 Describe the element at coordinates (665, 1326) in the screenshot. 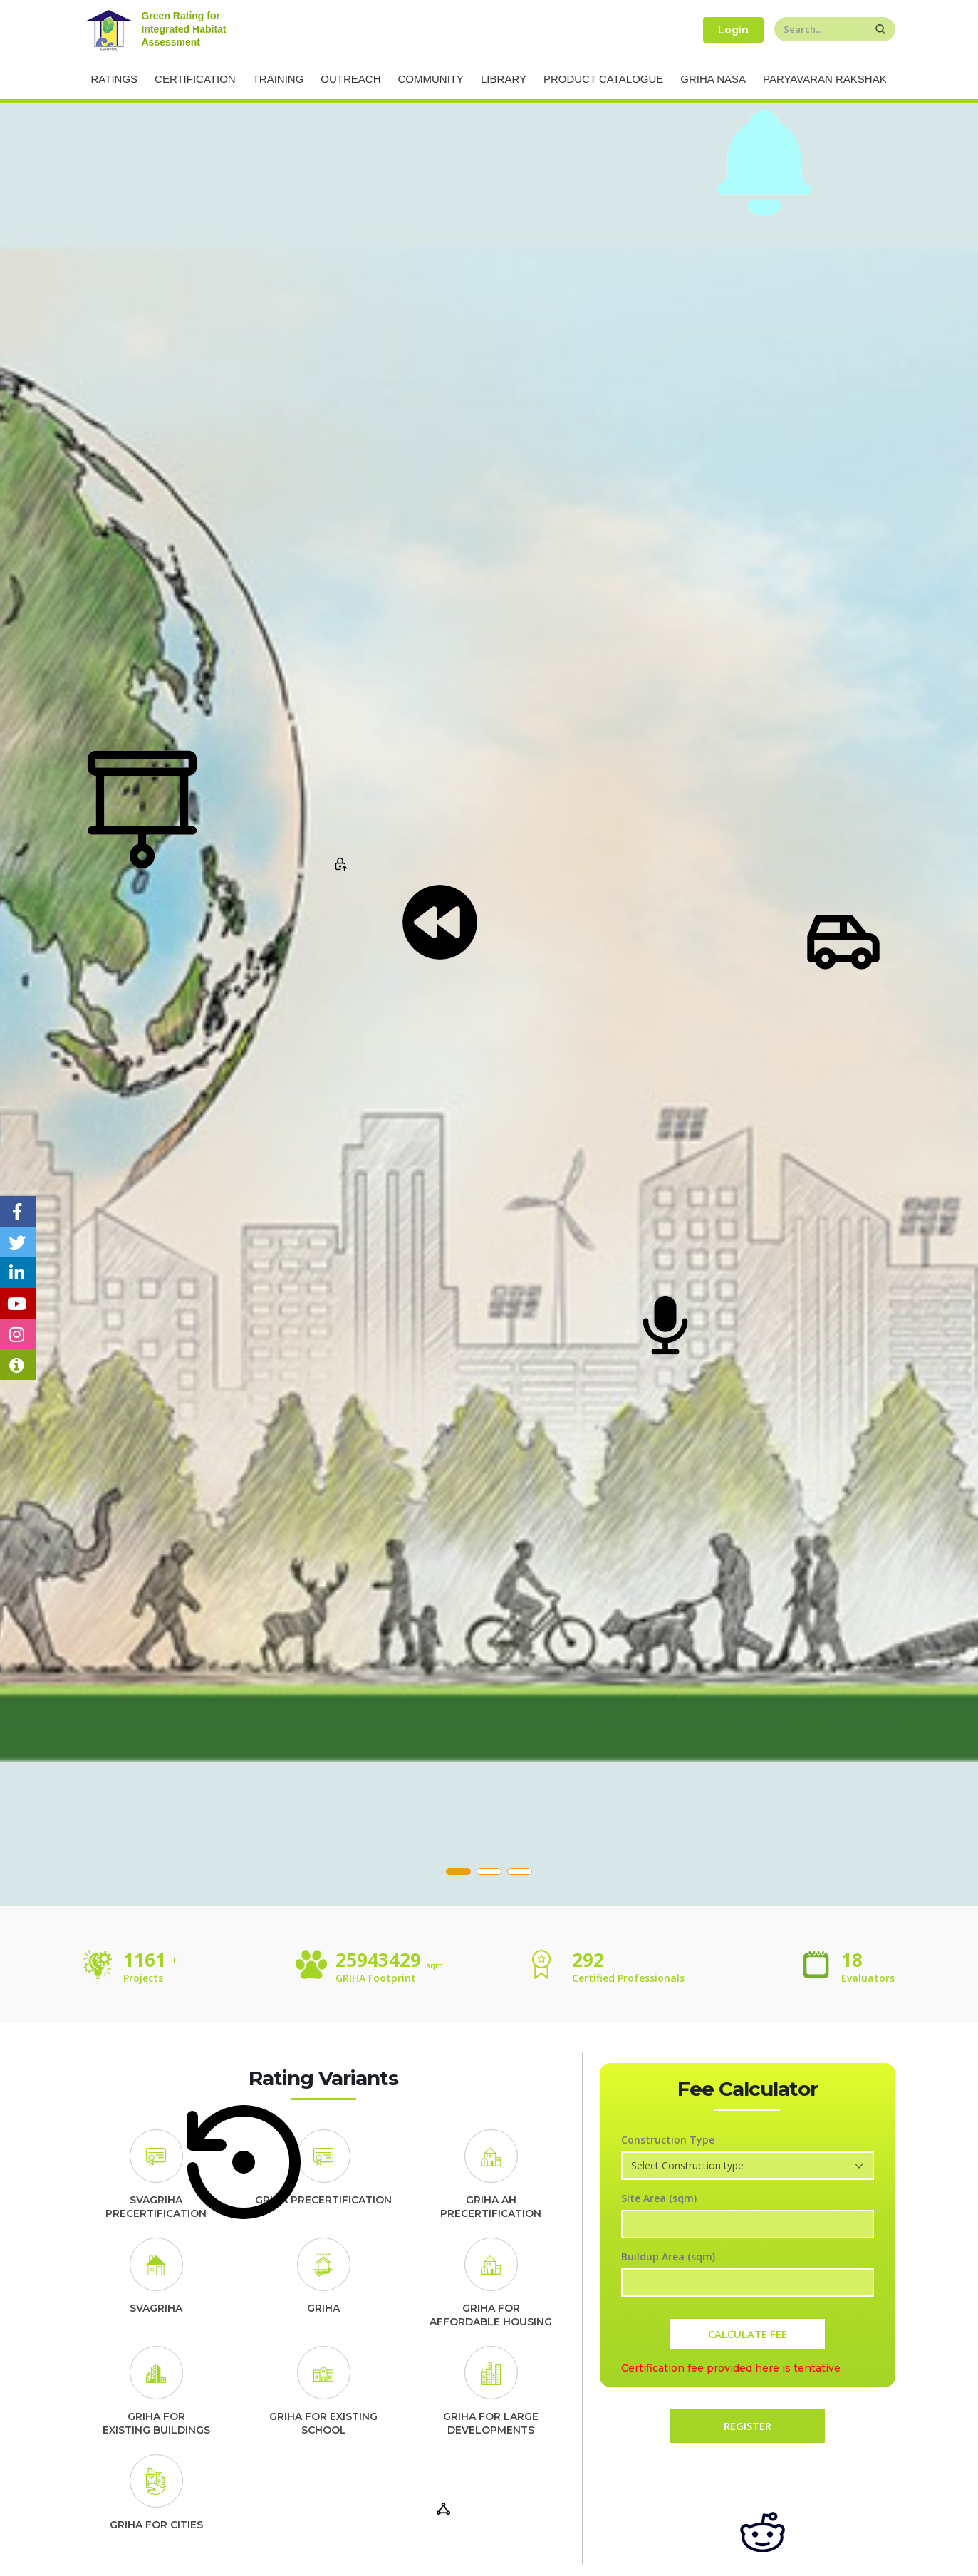

I see `tap to start voice input` at that location.